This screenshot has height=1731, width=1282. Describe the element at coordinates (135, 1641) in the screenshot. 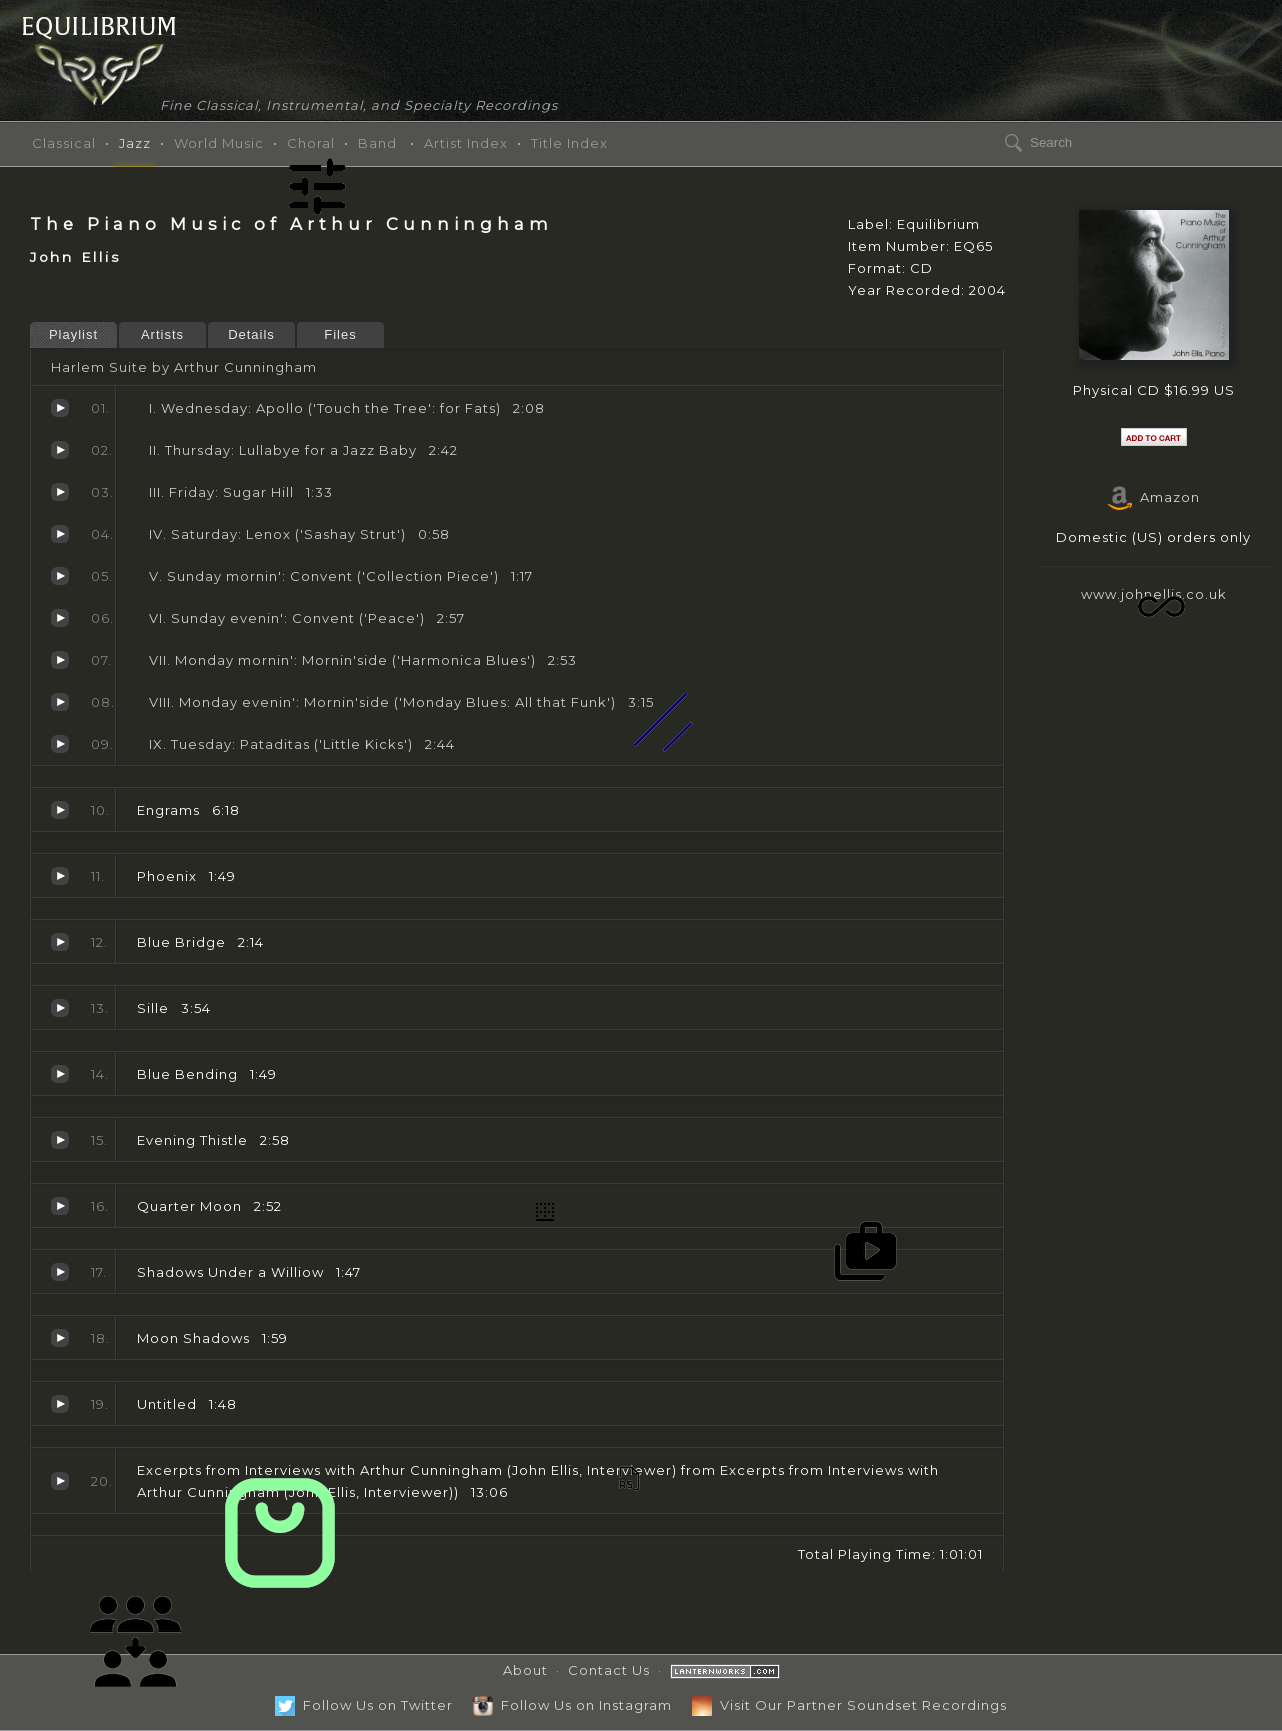

I see `reduce maximum occupancy or group size` at that location.